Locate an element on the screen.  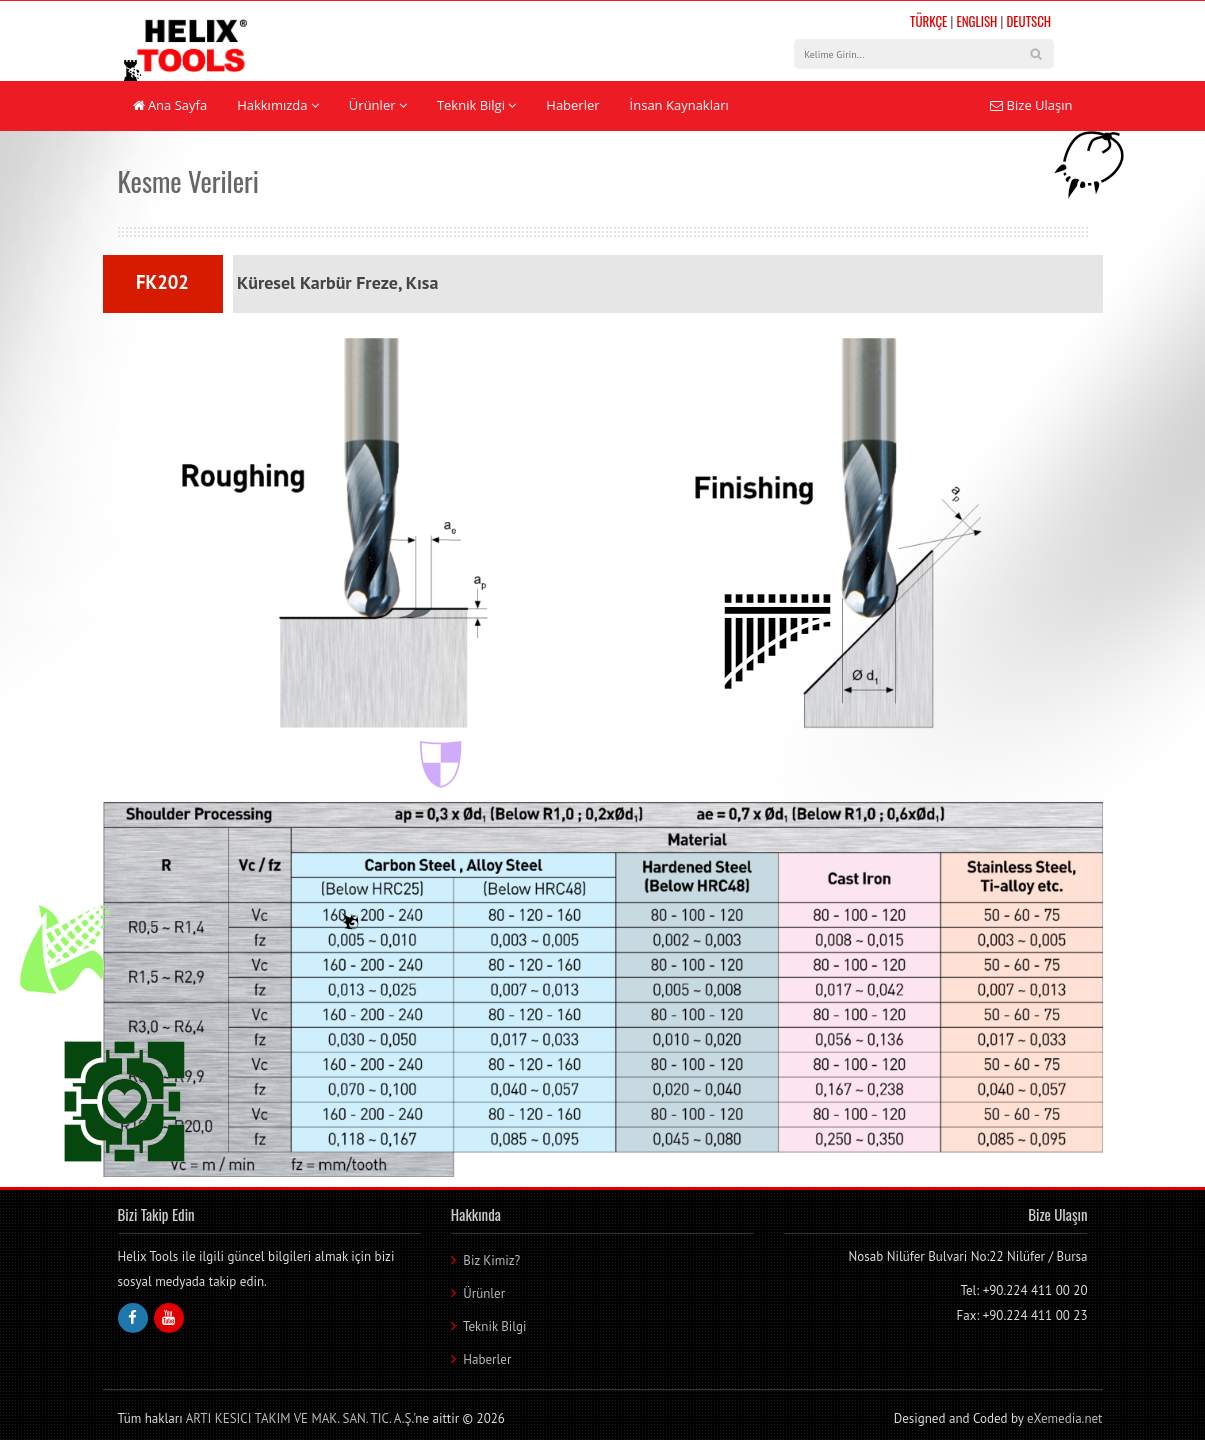
represents a farming or agriculture category is located at coordinates (64, 949).